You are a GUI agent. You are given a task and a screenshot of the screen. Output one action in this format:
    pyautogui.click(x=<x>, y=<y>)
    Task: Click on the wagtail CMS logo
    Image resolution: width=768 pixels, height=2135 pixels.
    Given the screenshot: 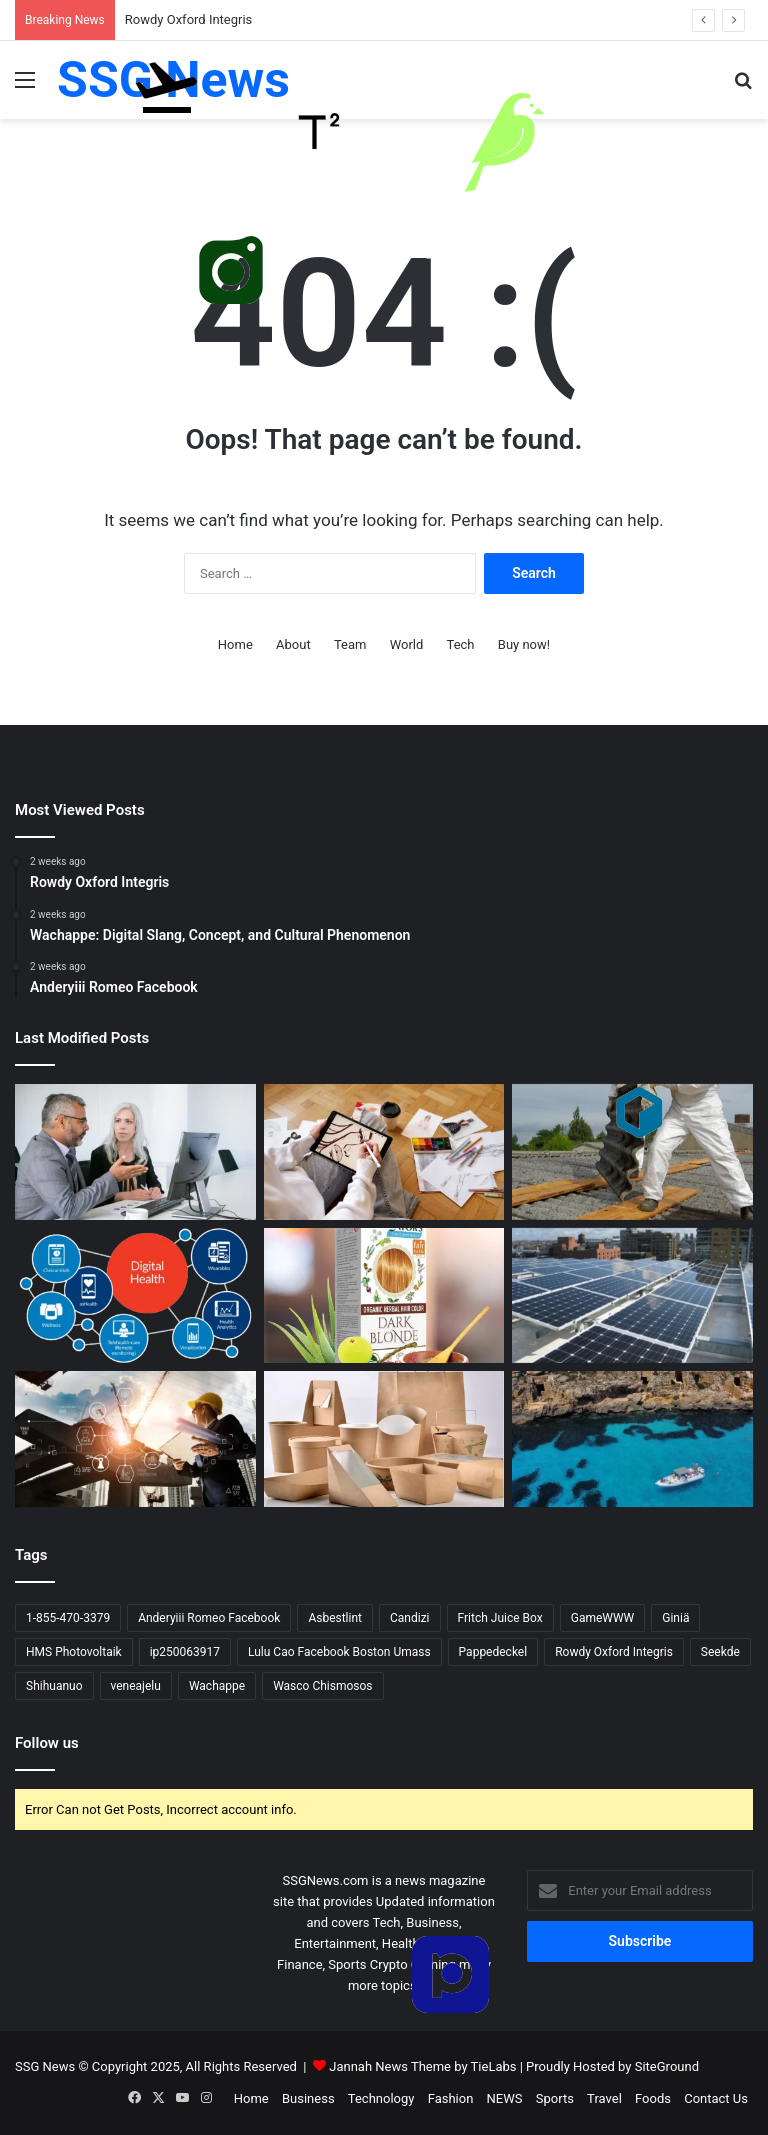 What is the action you would take?
    pyautogui.click(x=504, y=142)
    